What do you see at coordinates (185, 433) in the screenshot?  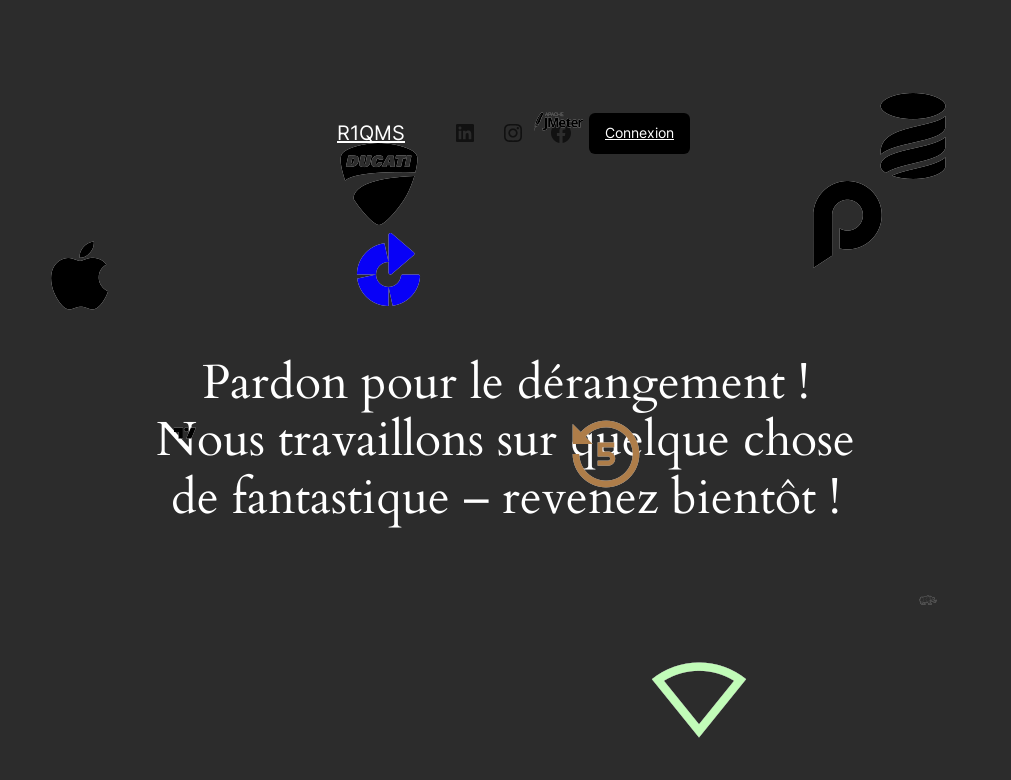 I see `open TradingView app` at bounding box center [185, 433].